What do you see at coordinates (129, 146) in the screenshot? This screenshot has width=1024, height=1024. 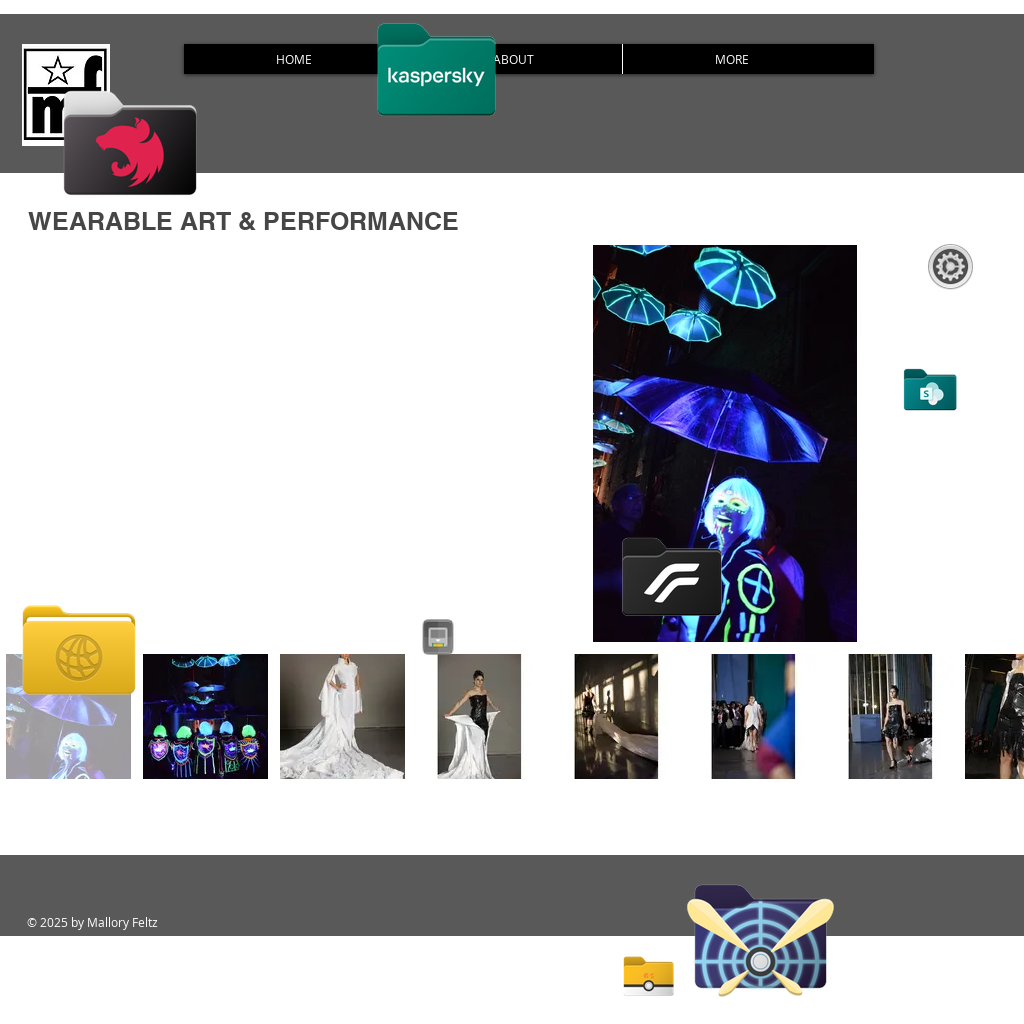 I see `open NestJS project folder` at bounding box center [129, 146].